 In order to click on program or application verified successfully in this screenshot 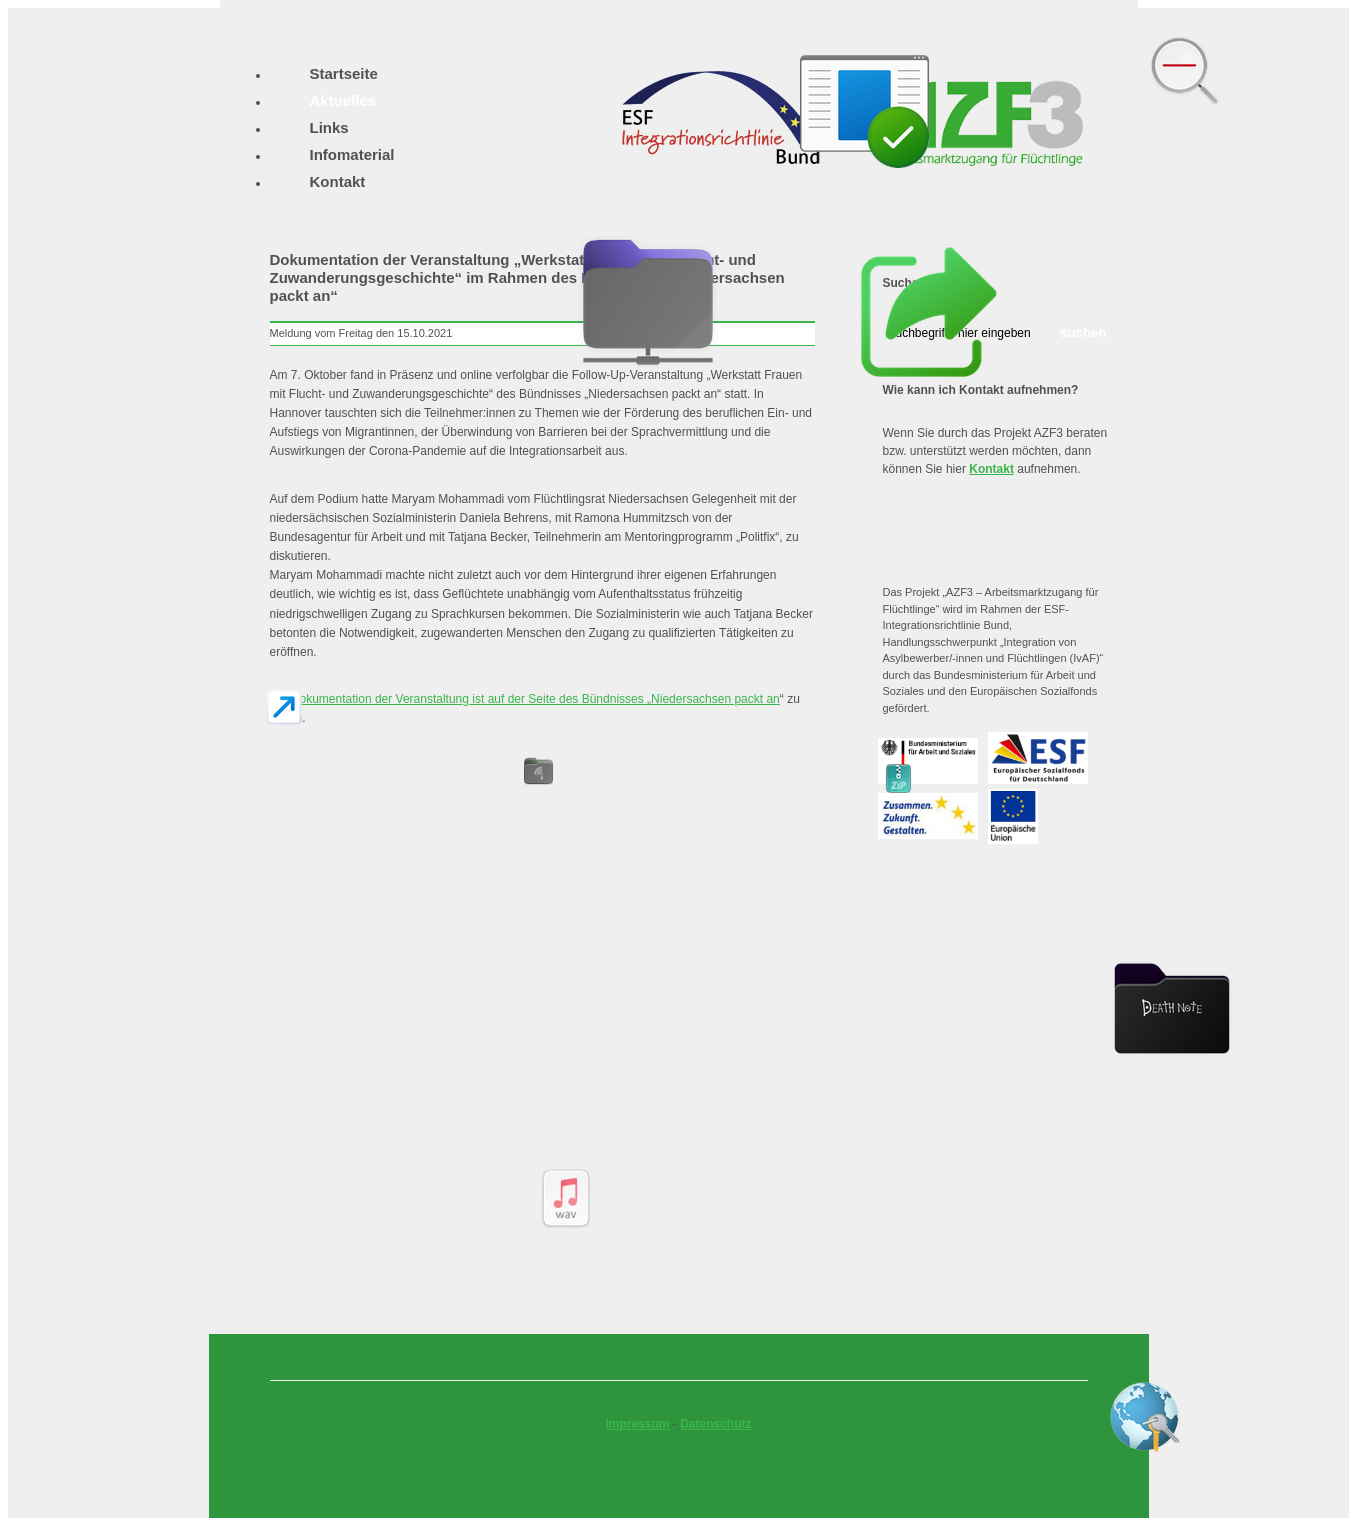, I will do `click(864, 103)`.